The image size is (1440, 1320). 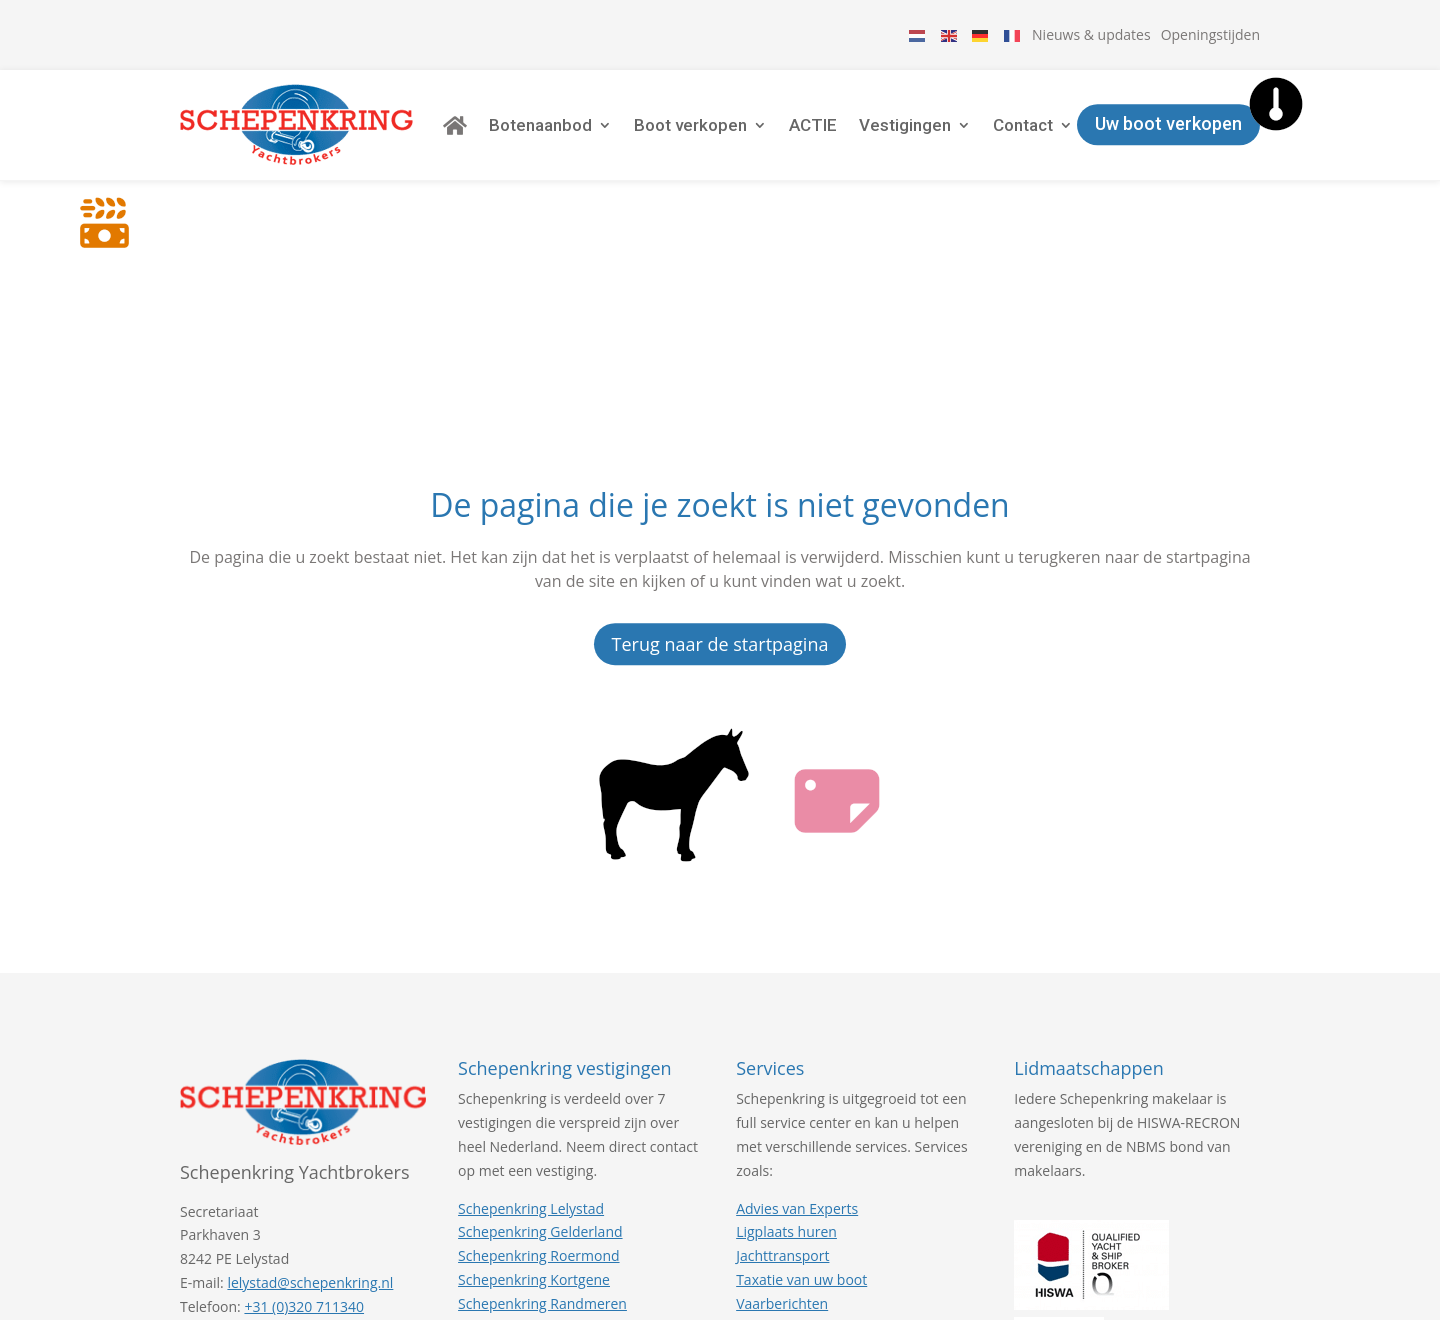 What do you see at coordinates (1276, 104) in the screenshot?
I see `view current speed or performance metrics` at bounding box center [1276, 104].